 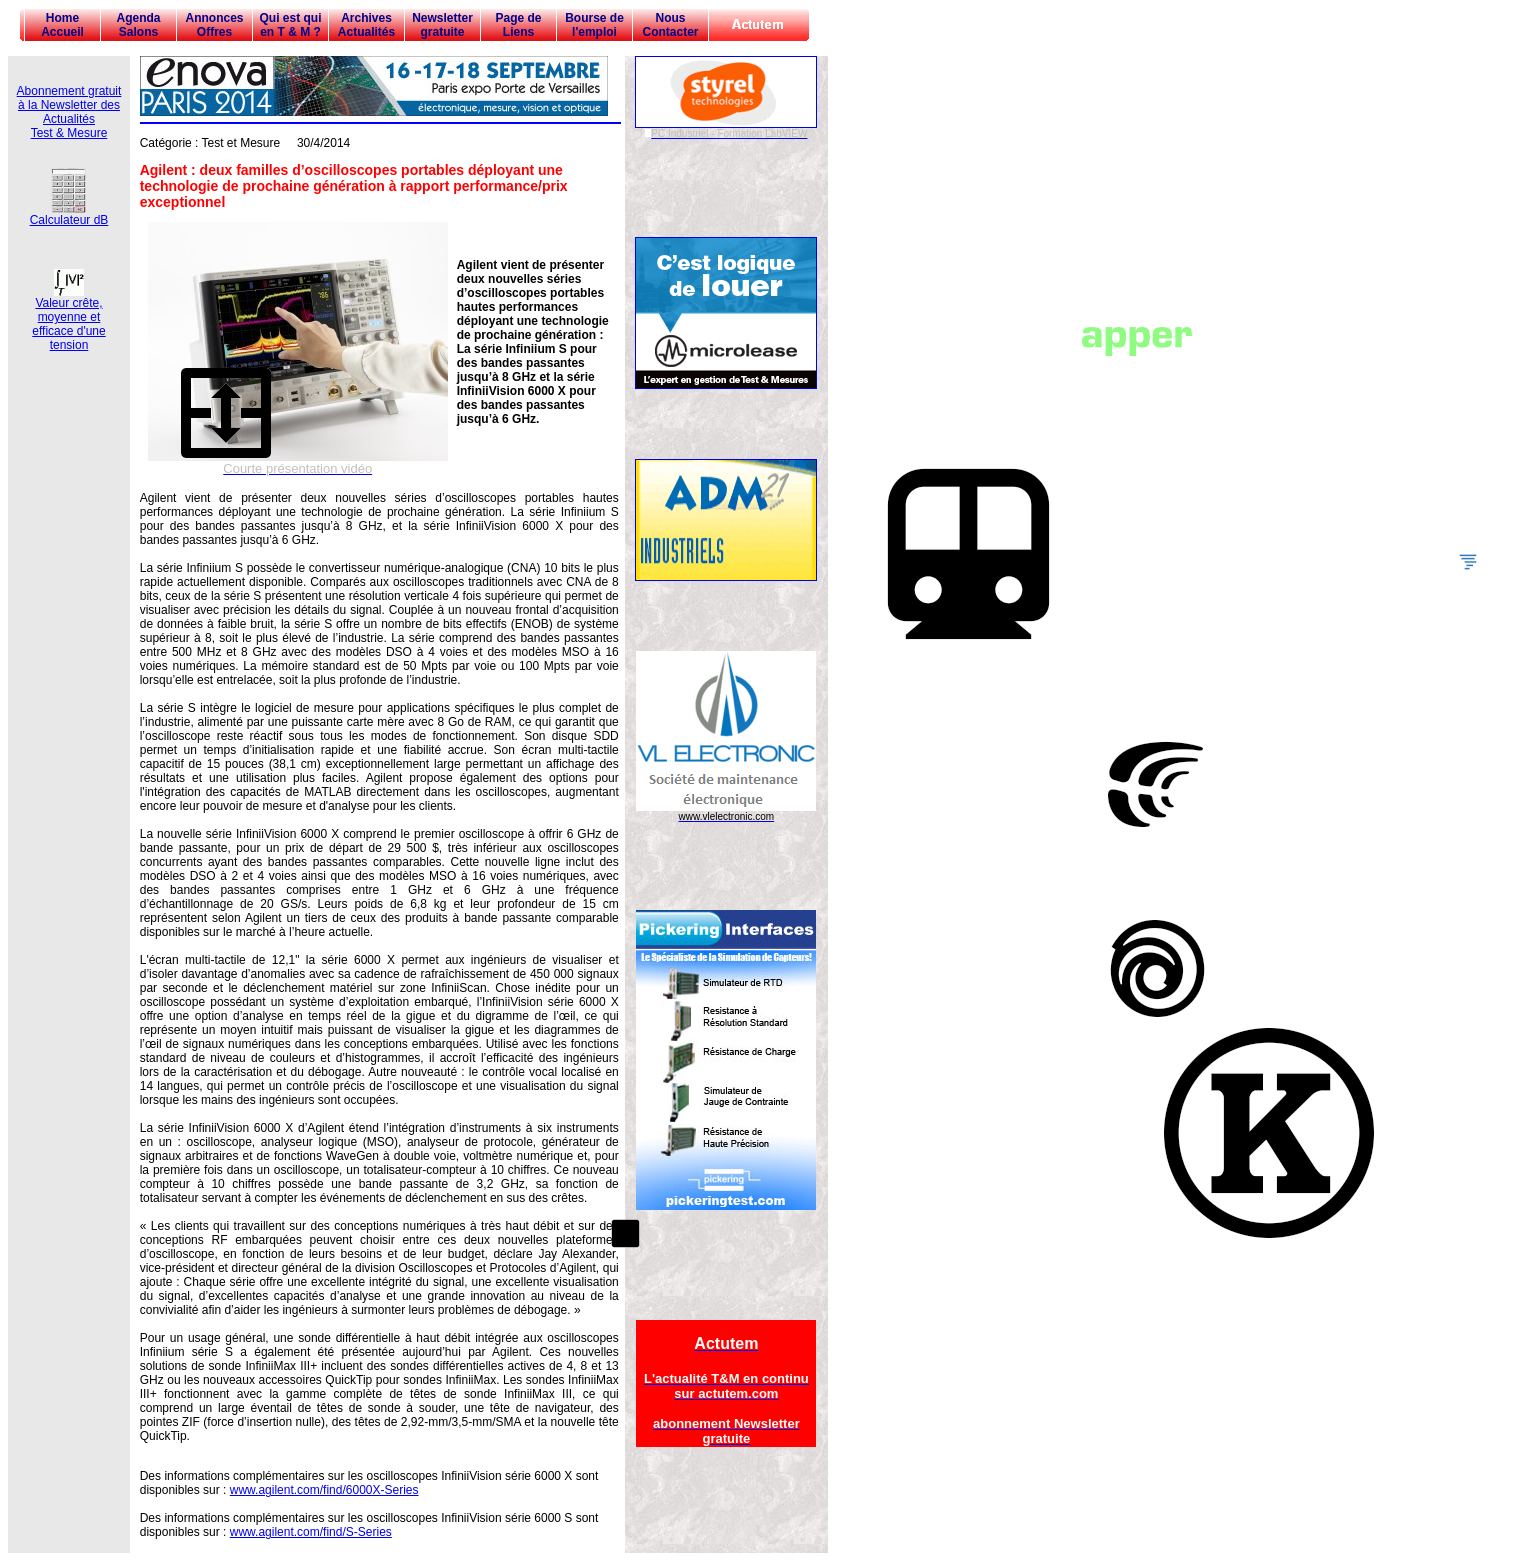 What do you see at coordinates (625, 1233) in the screenshot?
I see `stop media playback` at bounding box center [625, 1233].